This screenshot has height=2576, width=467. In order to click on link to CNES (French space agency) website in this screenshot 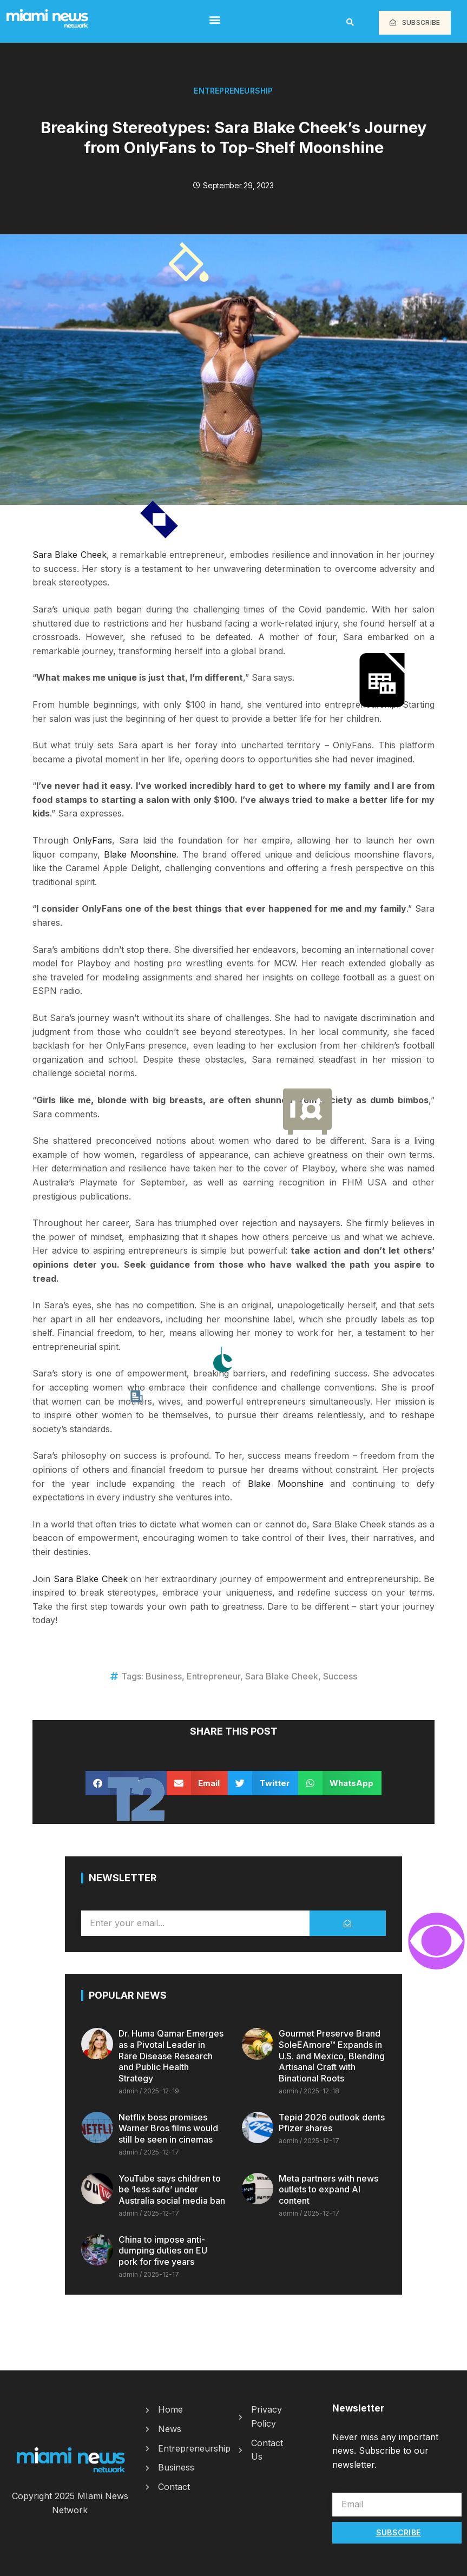, I will do `click(222, 1359)`.